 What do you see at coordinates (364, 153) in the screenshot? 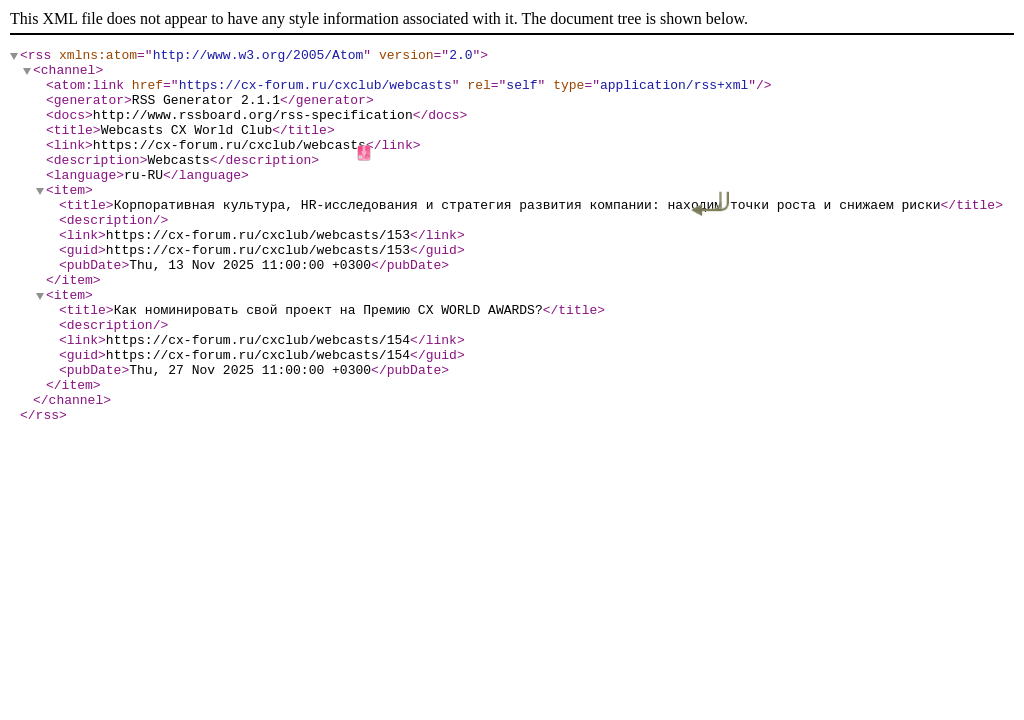
I see `open synaptic package manager` at bounding box center [364, 153].